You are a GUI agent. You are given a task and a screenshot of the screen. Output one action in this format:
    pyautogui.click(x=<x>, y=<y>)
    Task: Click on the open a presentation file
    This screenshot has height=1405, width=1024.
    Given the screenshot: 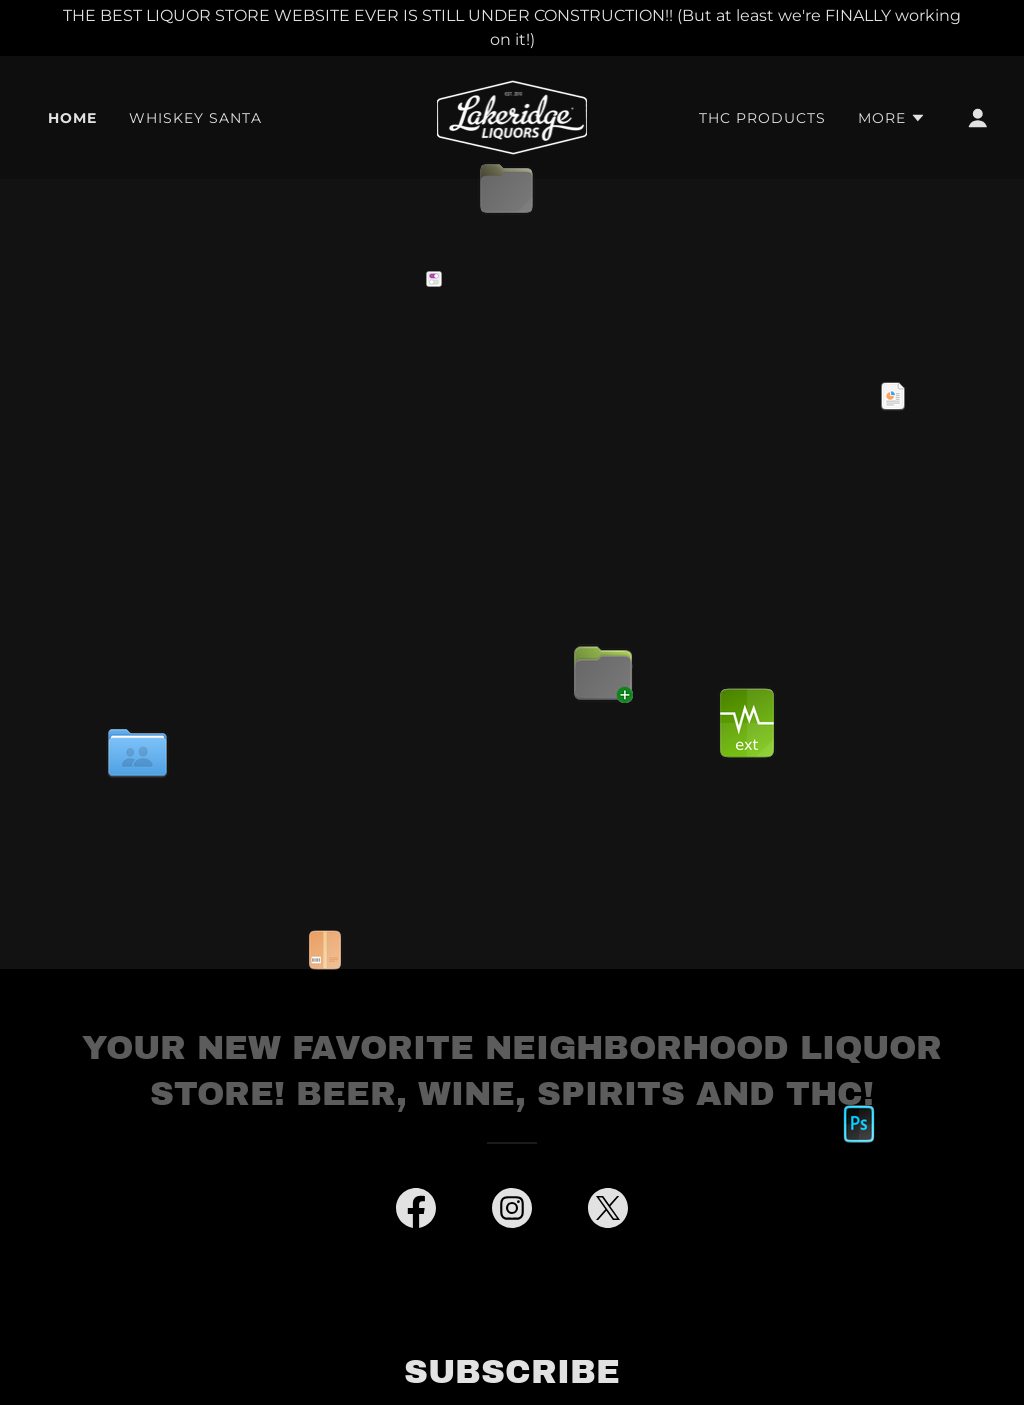 What is the action you would take?
    pyautogui.click(x=893, y=396)
    